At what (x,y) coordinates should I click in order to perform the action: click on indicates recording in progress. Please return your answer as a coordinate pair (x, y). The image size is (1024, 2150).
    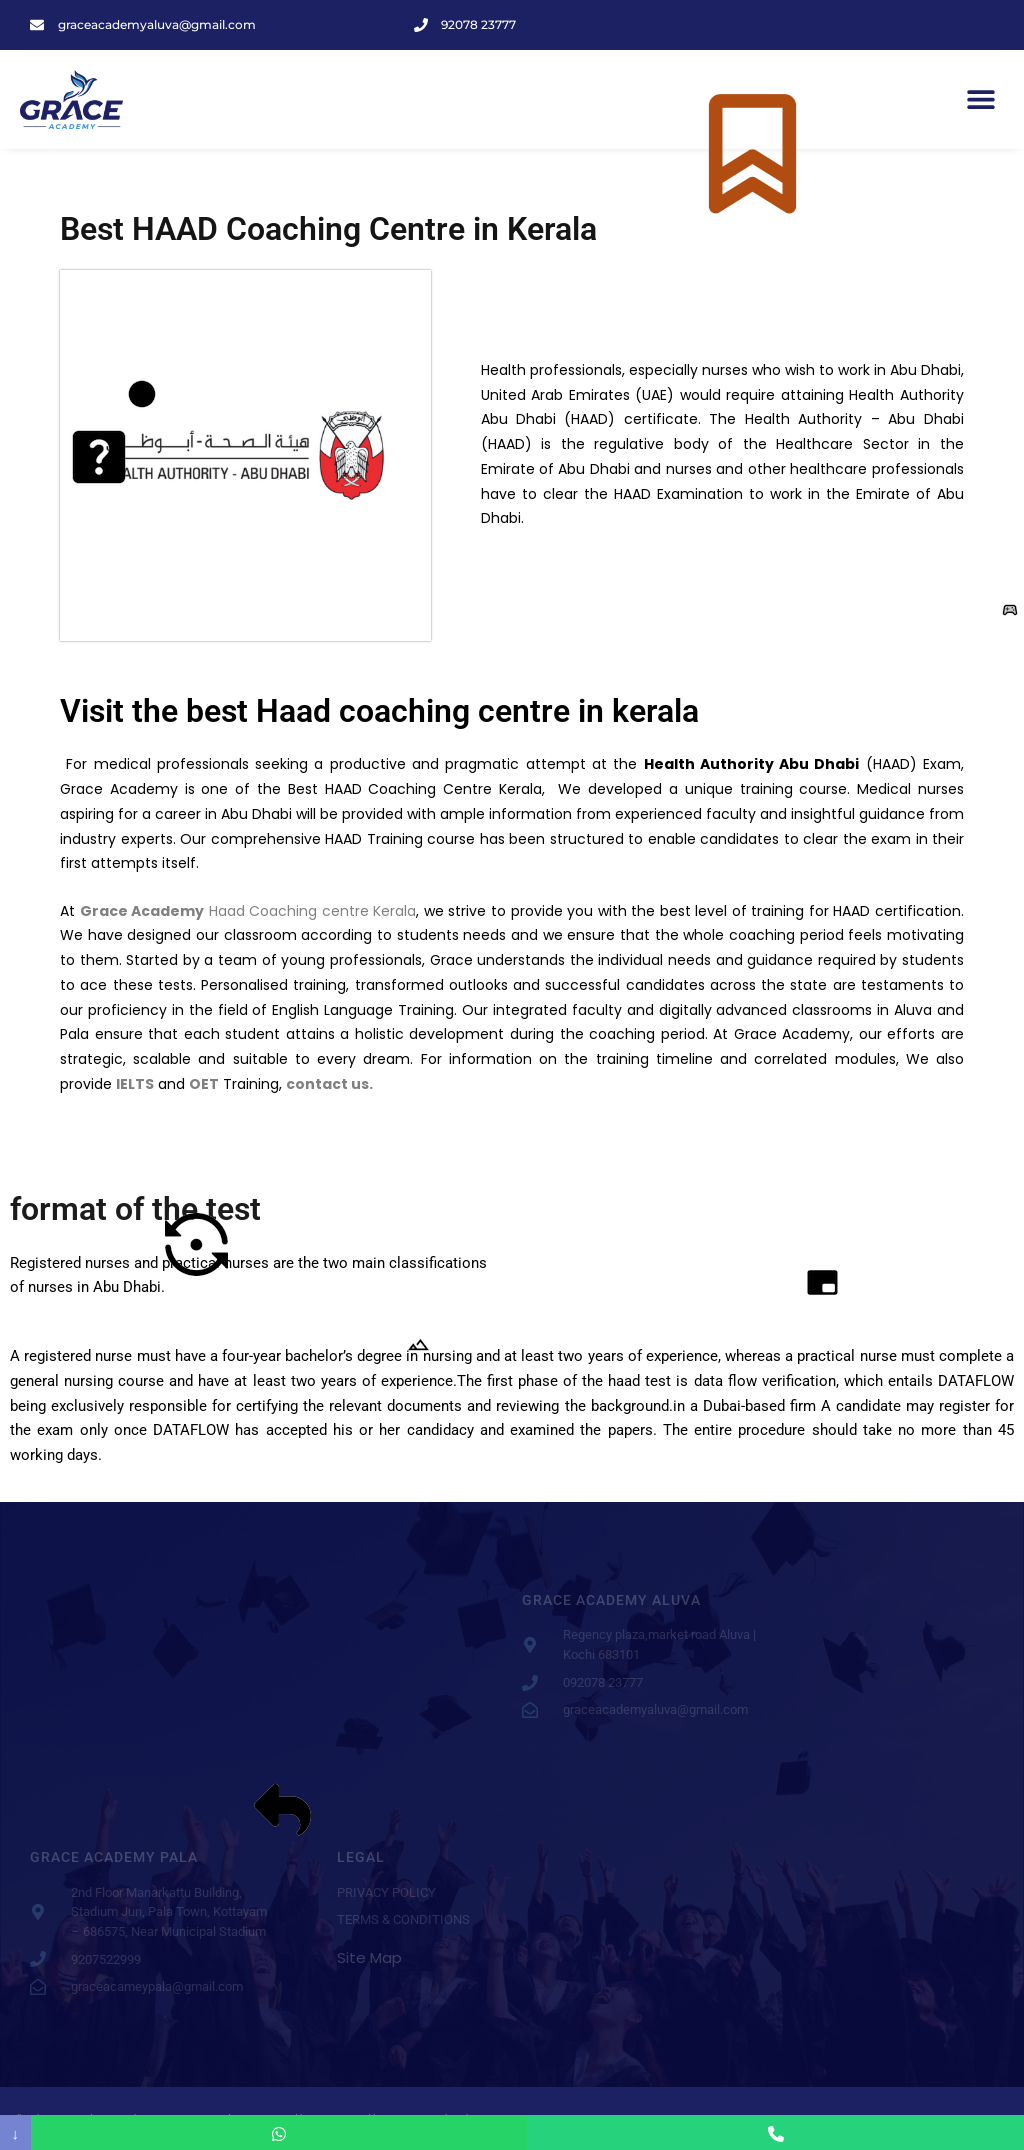
    Looking at the image, I should click on (142, 394).